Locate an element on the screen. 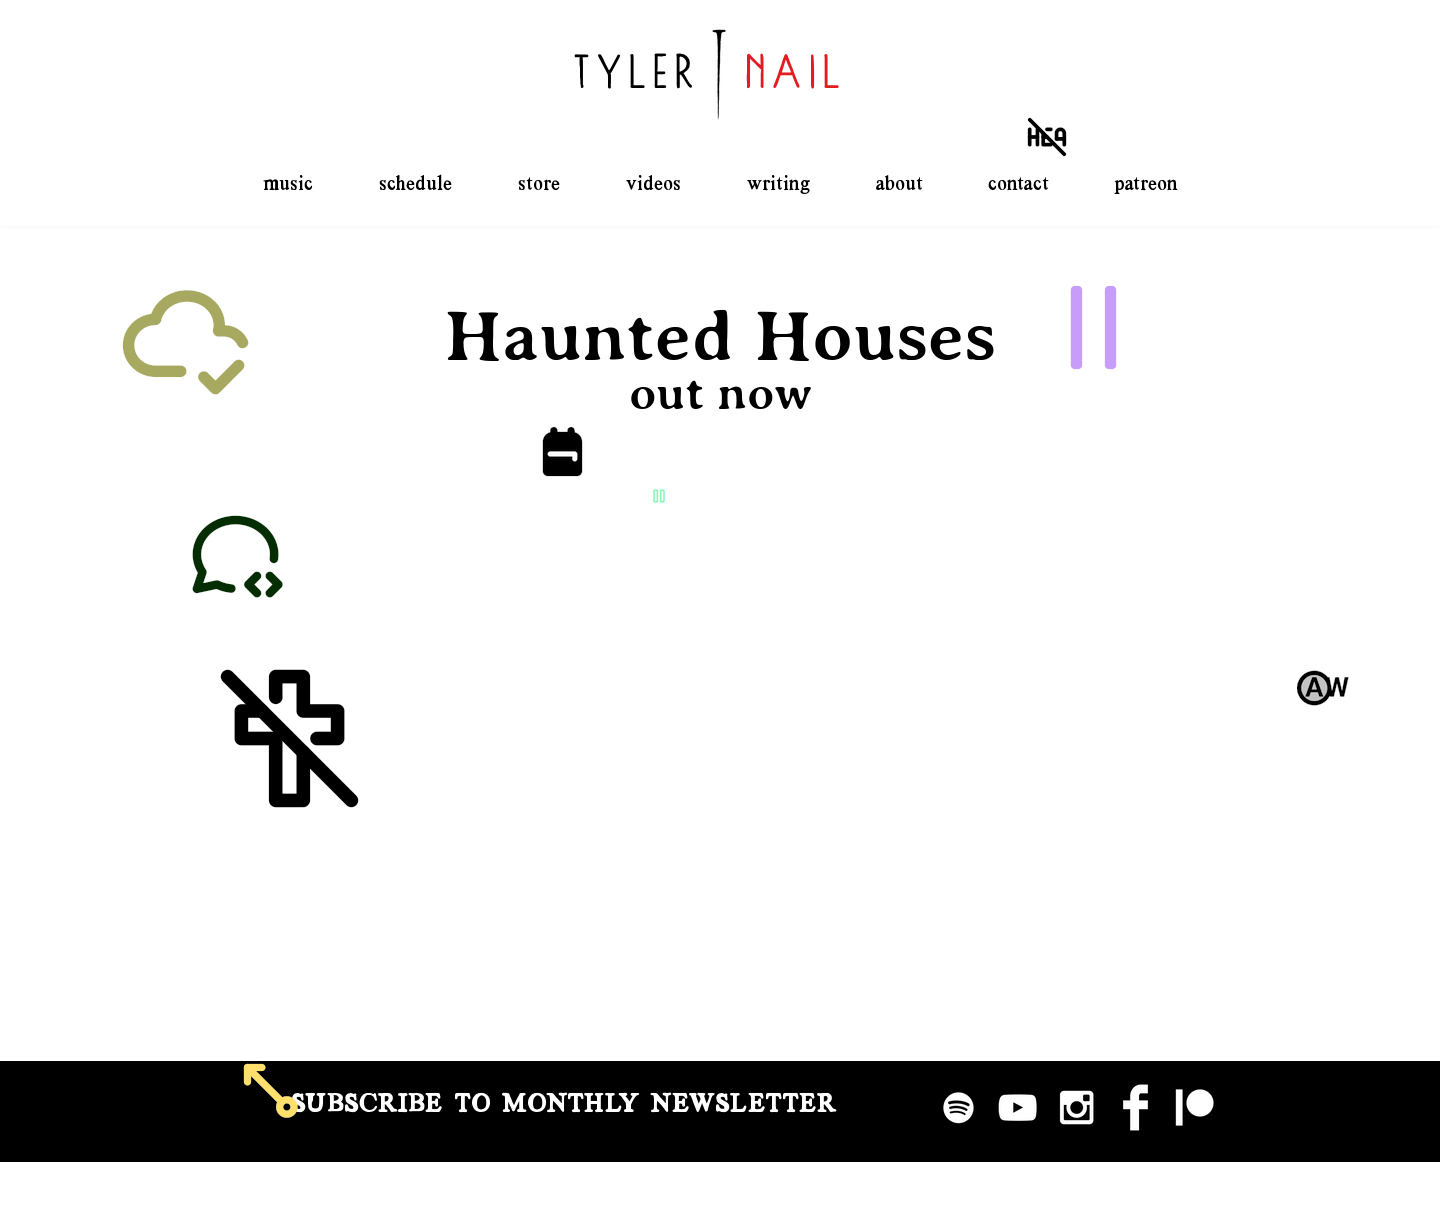  access your backpack or bag inventory is located at coordinates (562, 451).